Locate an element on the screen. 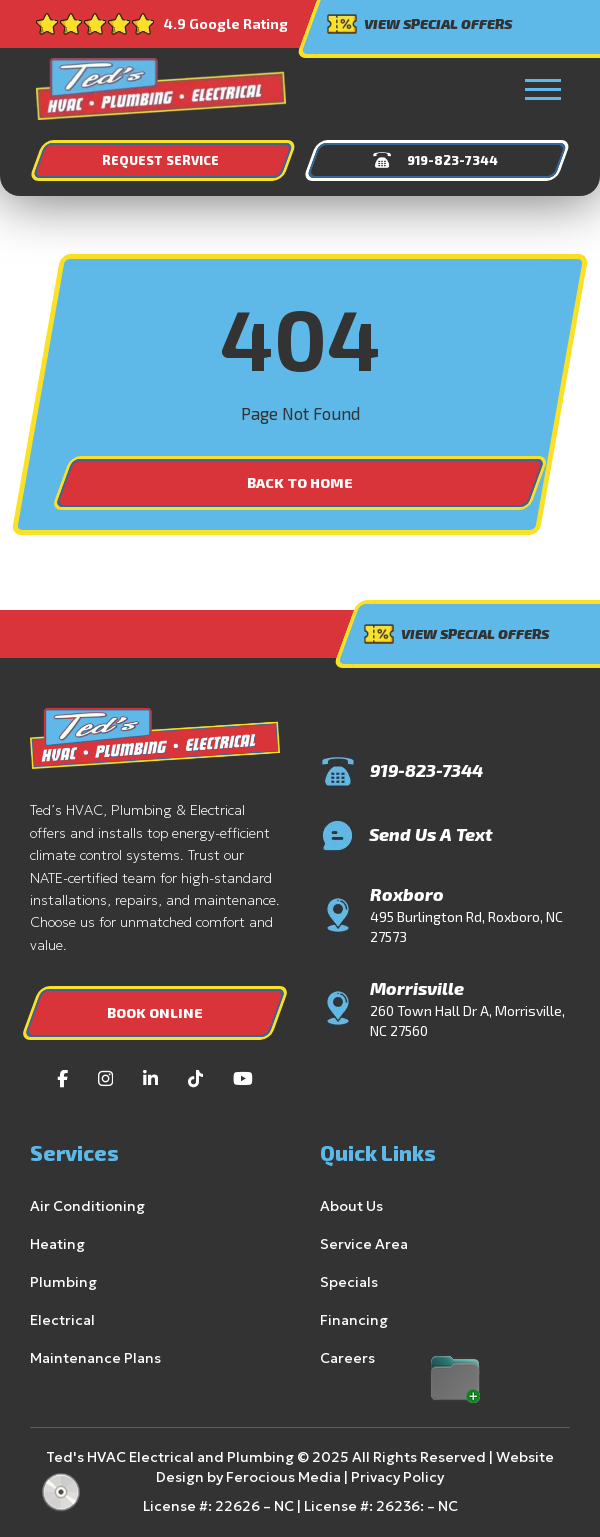  create a new folder is located at coordinates (455, 1378).